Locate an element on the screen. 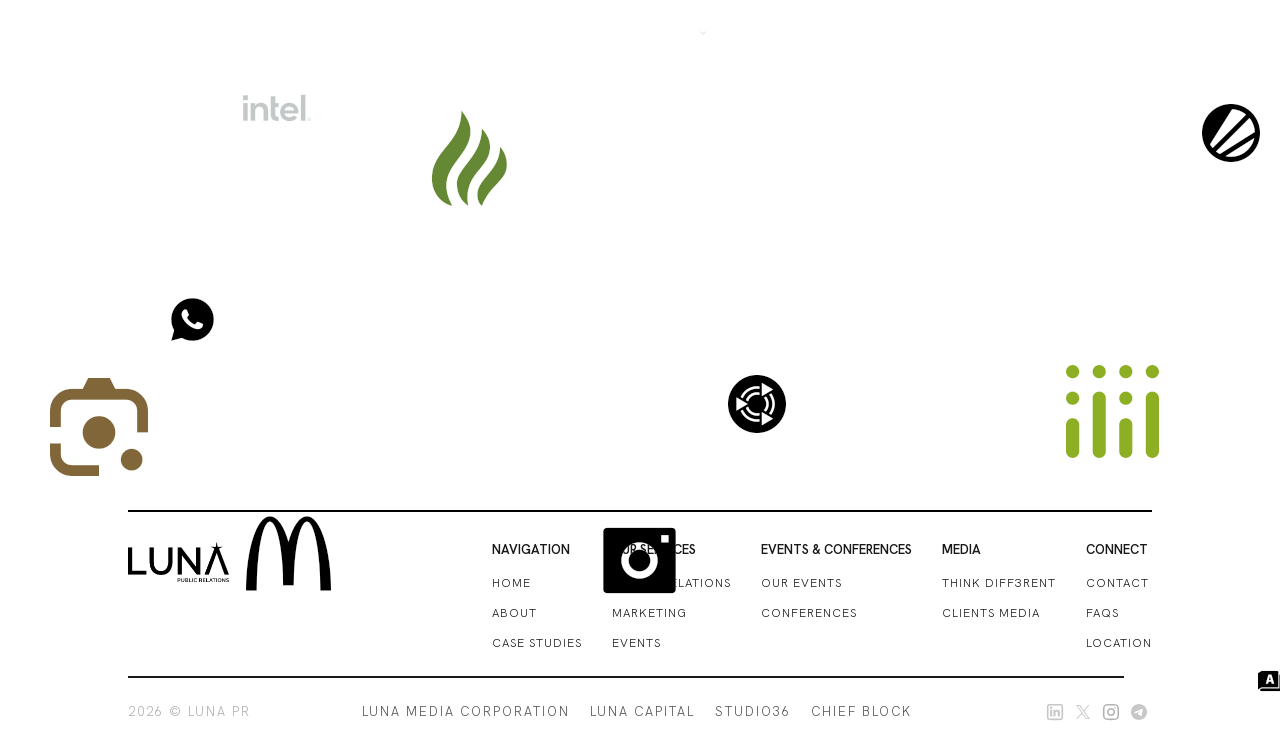 The width and height of the screenshot is (1280, 755). plotly data visualization platform logo is located at coordinates (1112, 411).